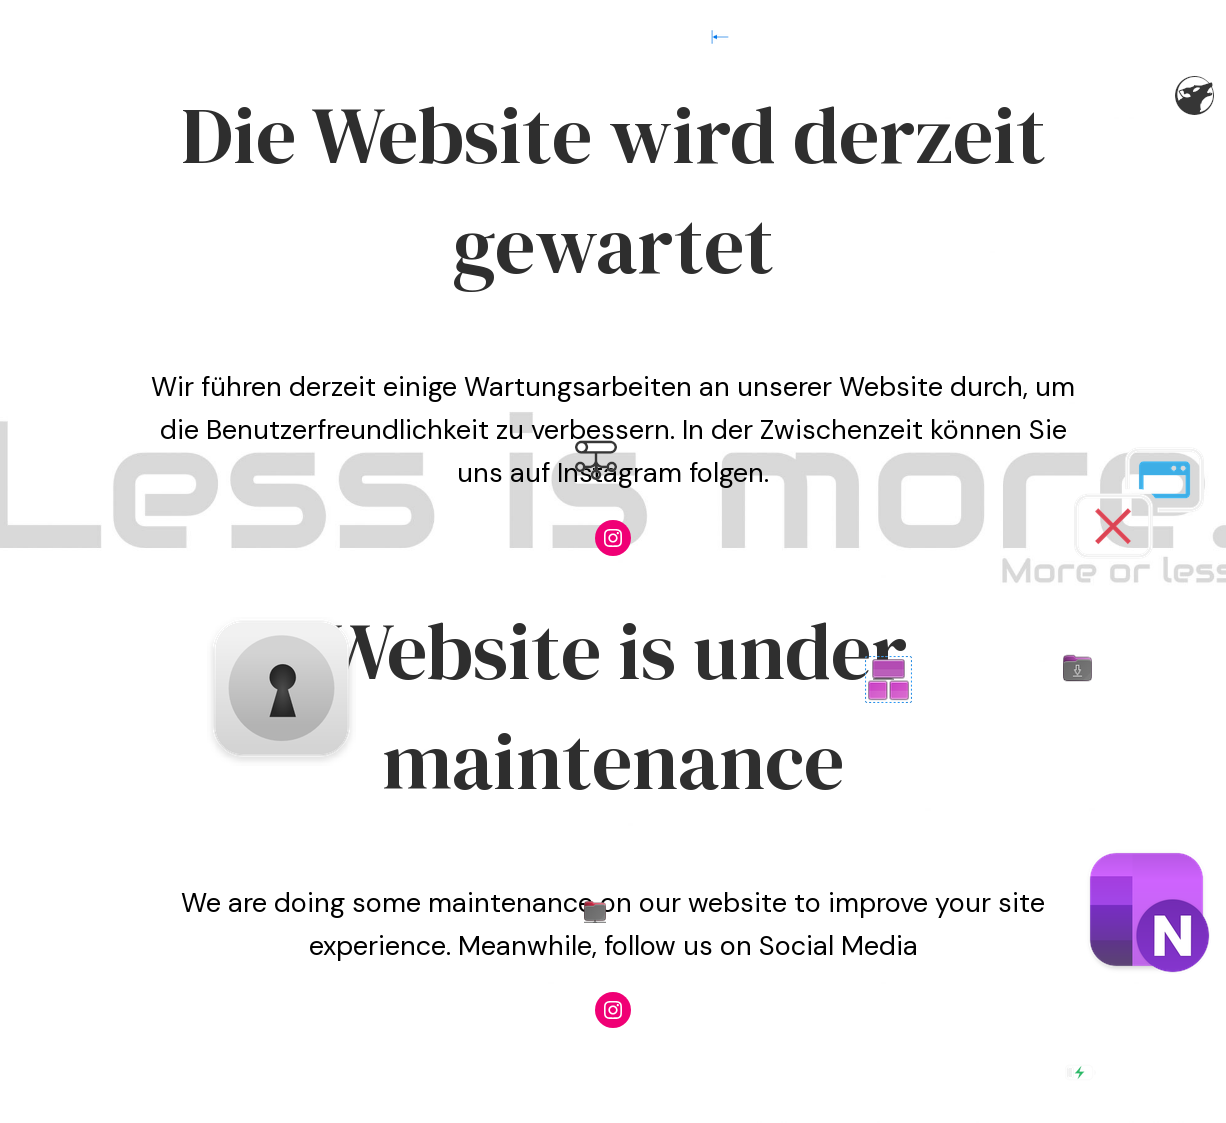 The image size is (1226, 1123). I want to click on disconnect or shut down external display, so click(1139, 503).